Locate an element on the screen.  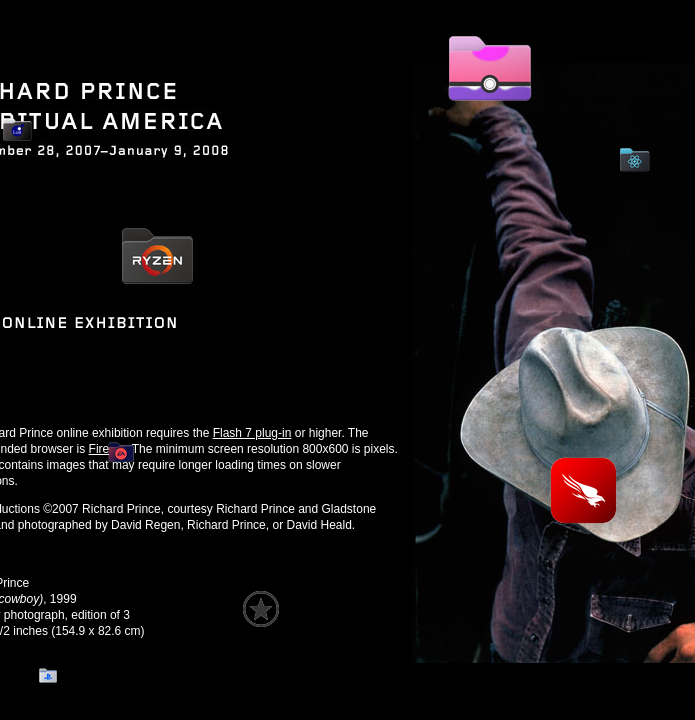
folder containing AMD Ryzen-related files or software is located at coordinates (157, 258).